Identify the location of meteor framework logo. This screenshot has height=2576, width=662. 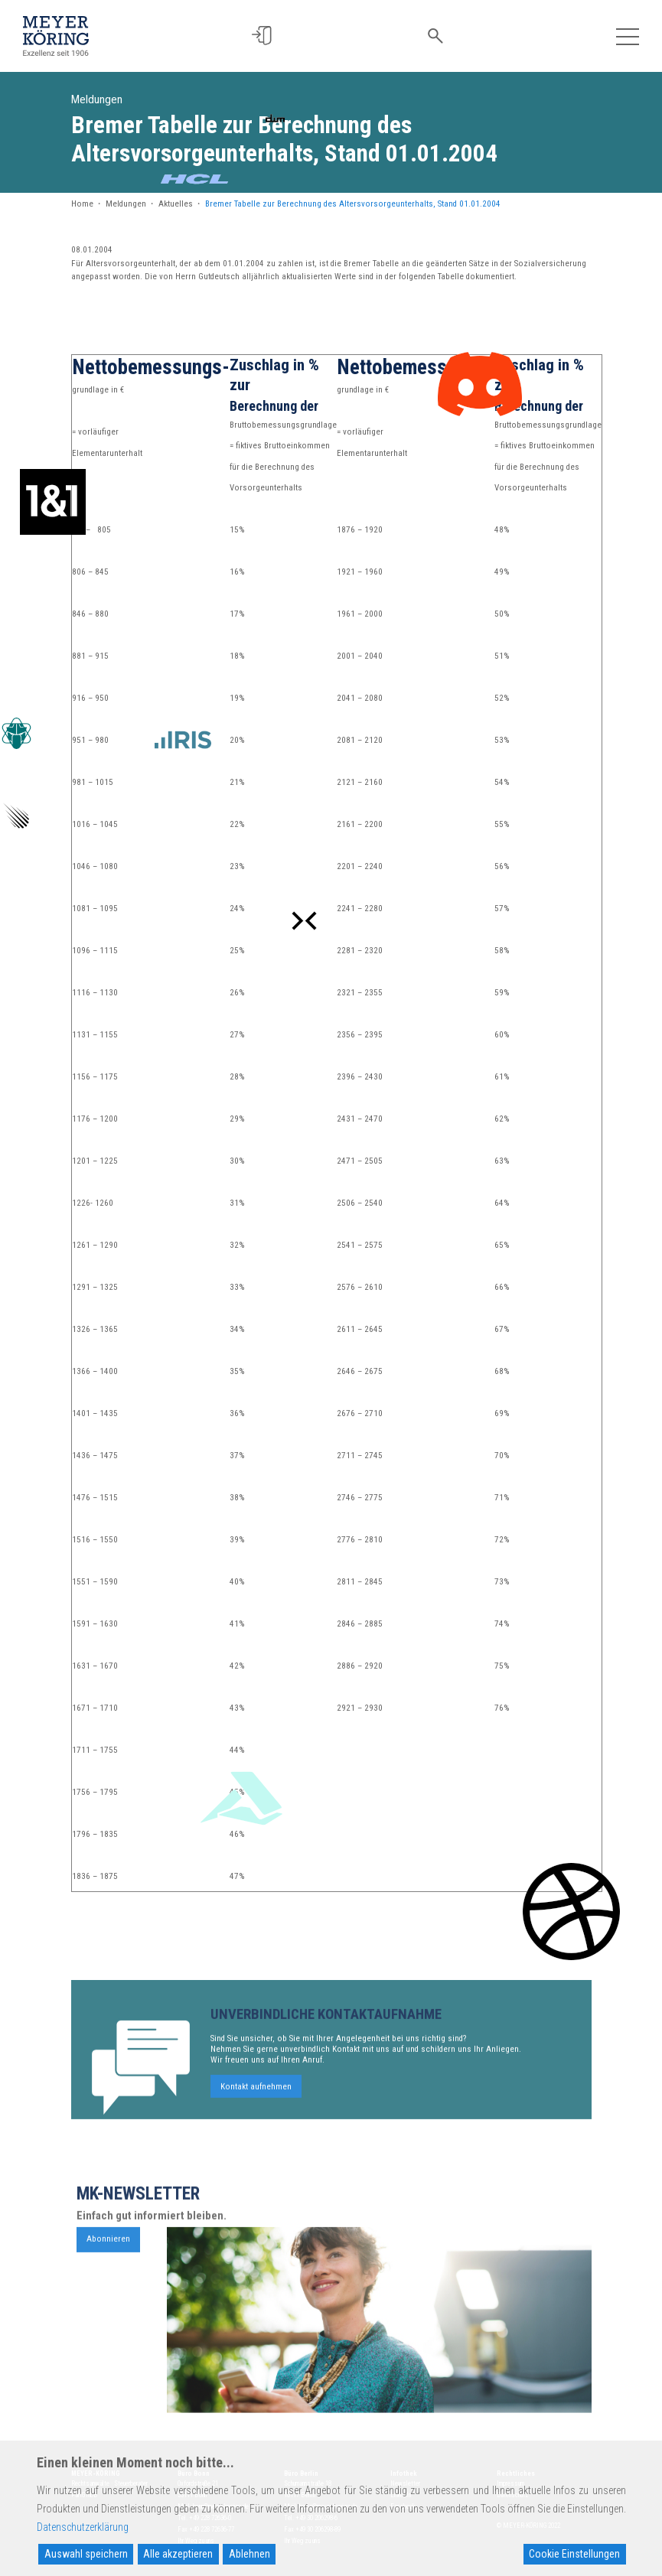
(16, 816).